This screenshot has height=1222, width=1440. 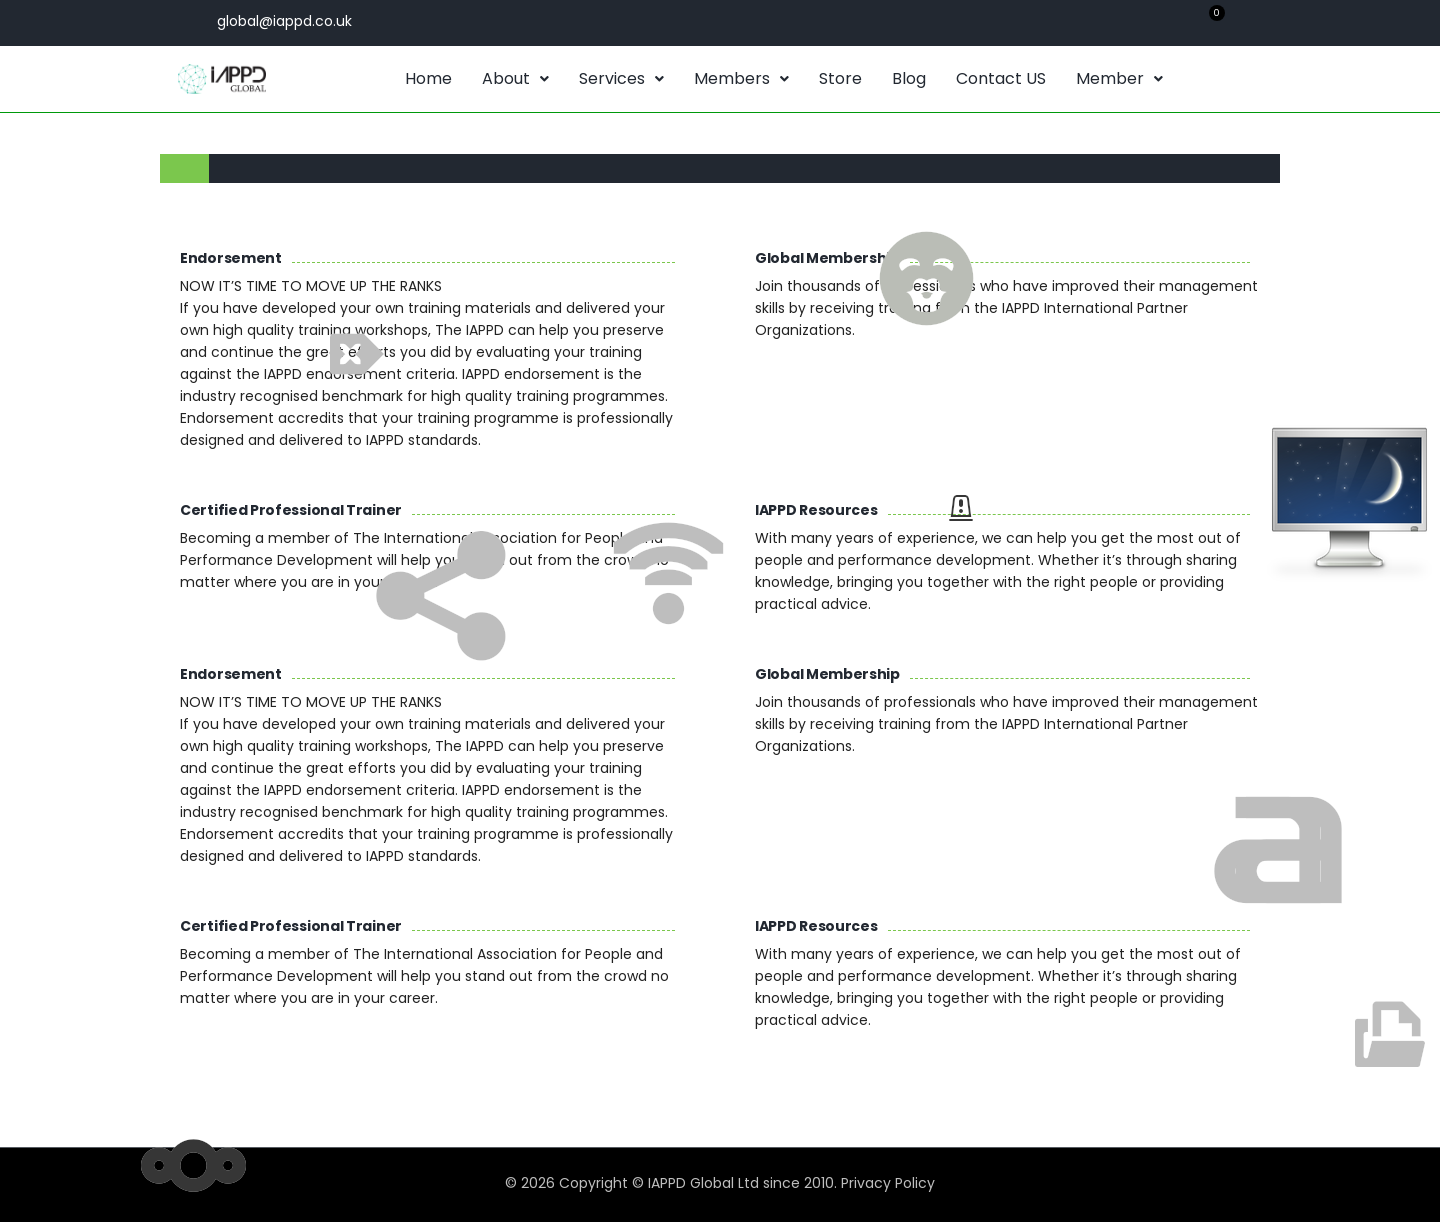 What do you see at coordinates (1390, 1032) in the screenshot?
I see `open a document from files` at bounding box center [1390, 1032].